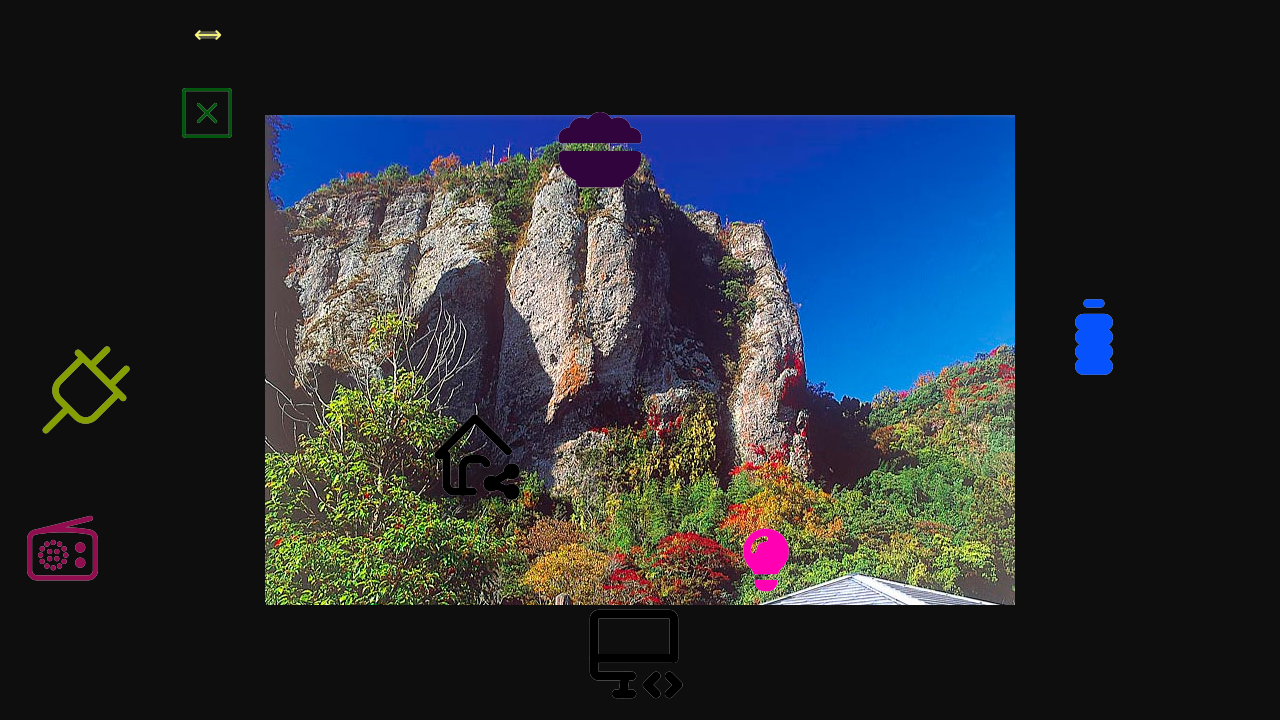 This screenshot has width=1280, height=720. I want to click on open code editor on desktop, so click(634, 654).